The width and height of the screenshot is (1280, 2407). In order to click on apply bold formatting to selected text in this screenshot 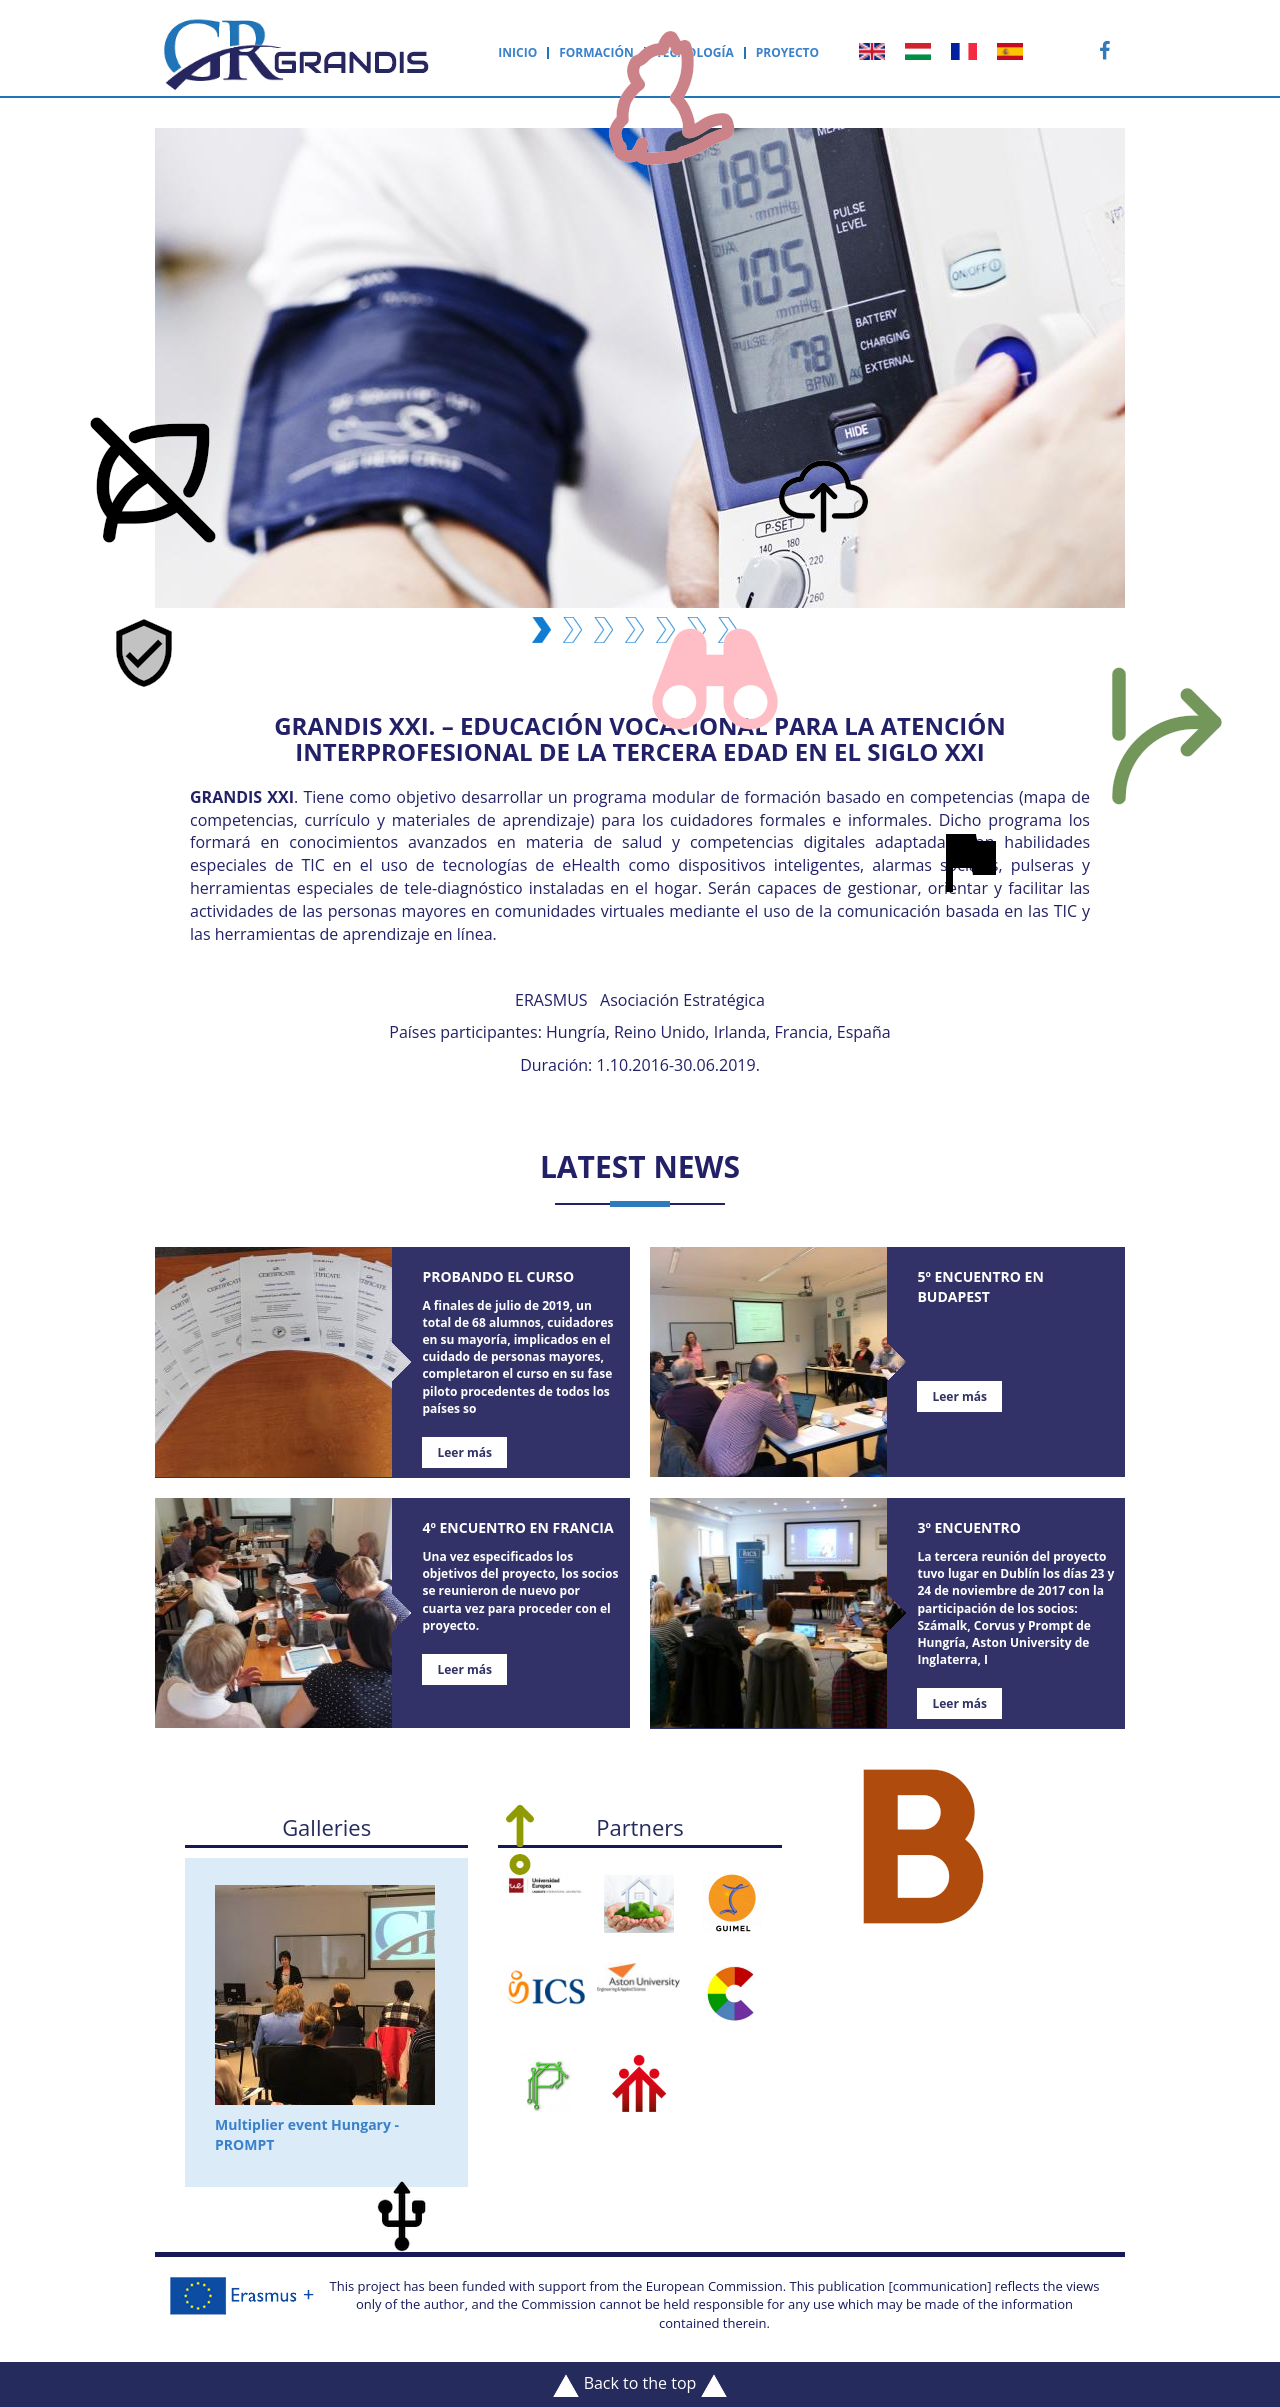, I will do `click(923, 1846)`.